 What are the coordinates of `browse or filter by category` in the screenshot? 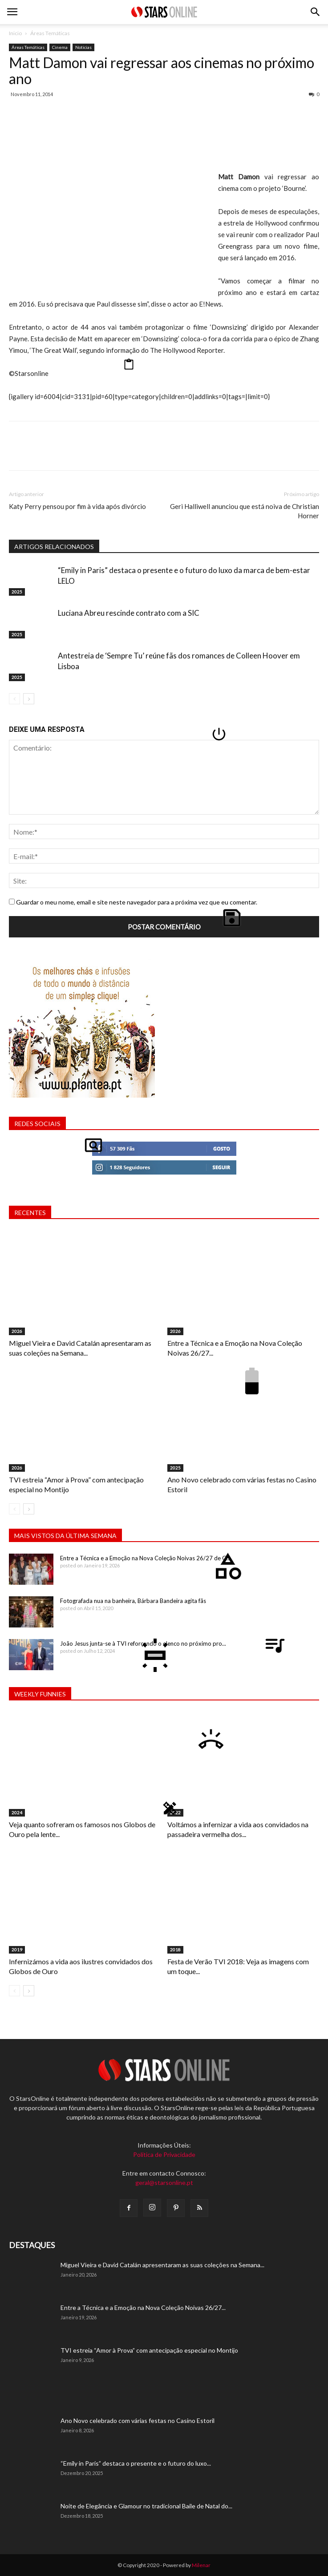 It's located at (228, 1566).